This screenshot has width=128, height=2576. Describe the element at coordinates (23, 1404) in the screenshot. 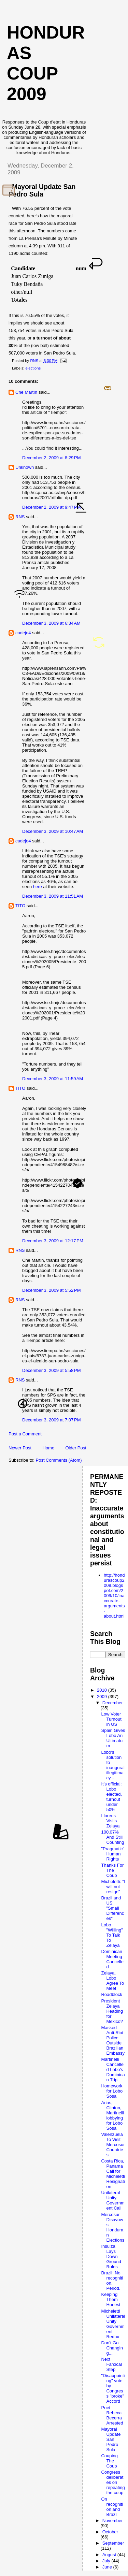

I see `indicates step four in a multi-step process` at that location.